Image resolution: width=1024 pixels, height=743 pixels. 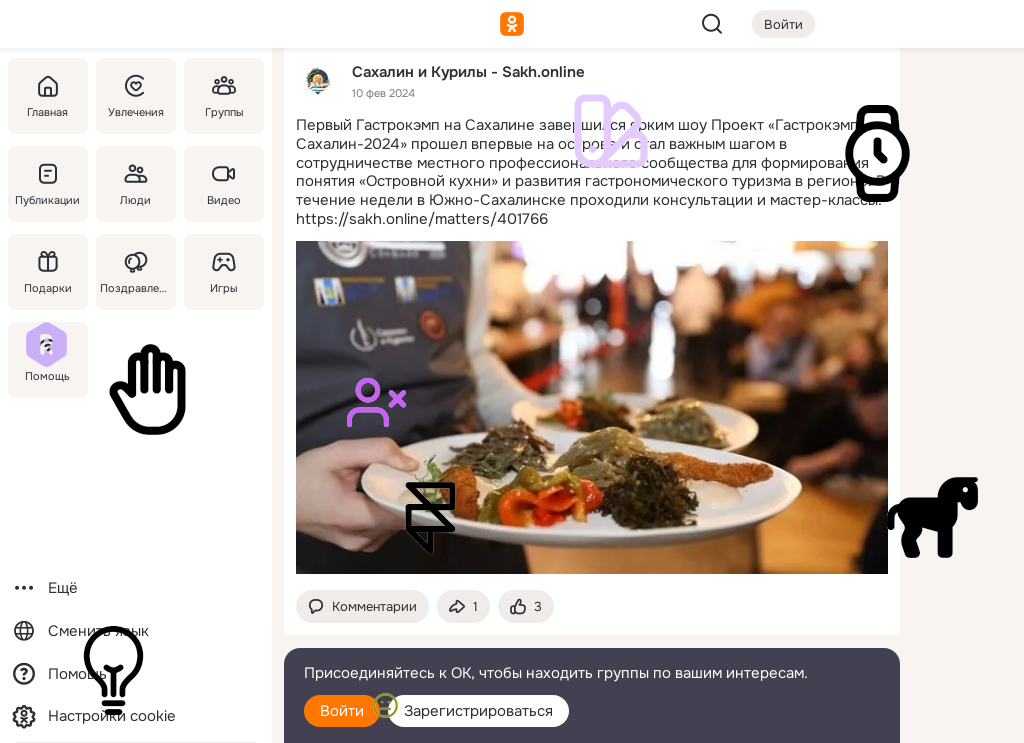 I want to click on open Framer app, so click(x=430, y=516).